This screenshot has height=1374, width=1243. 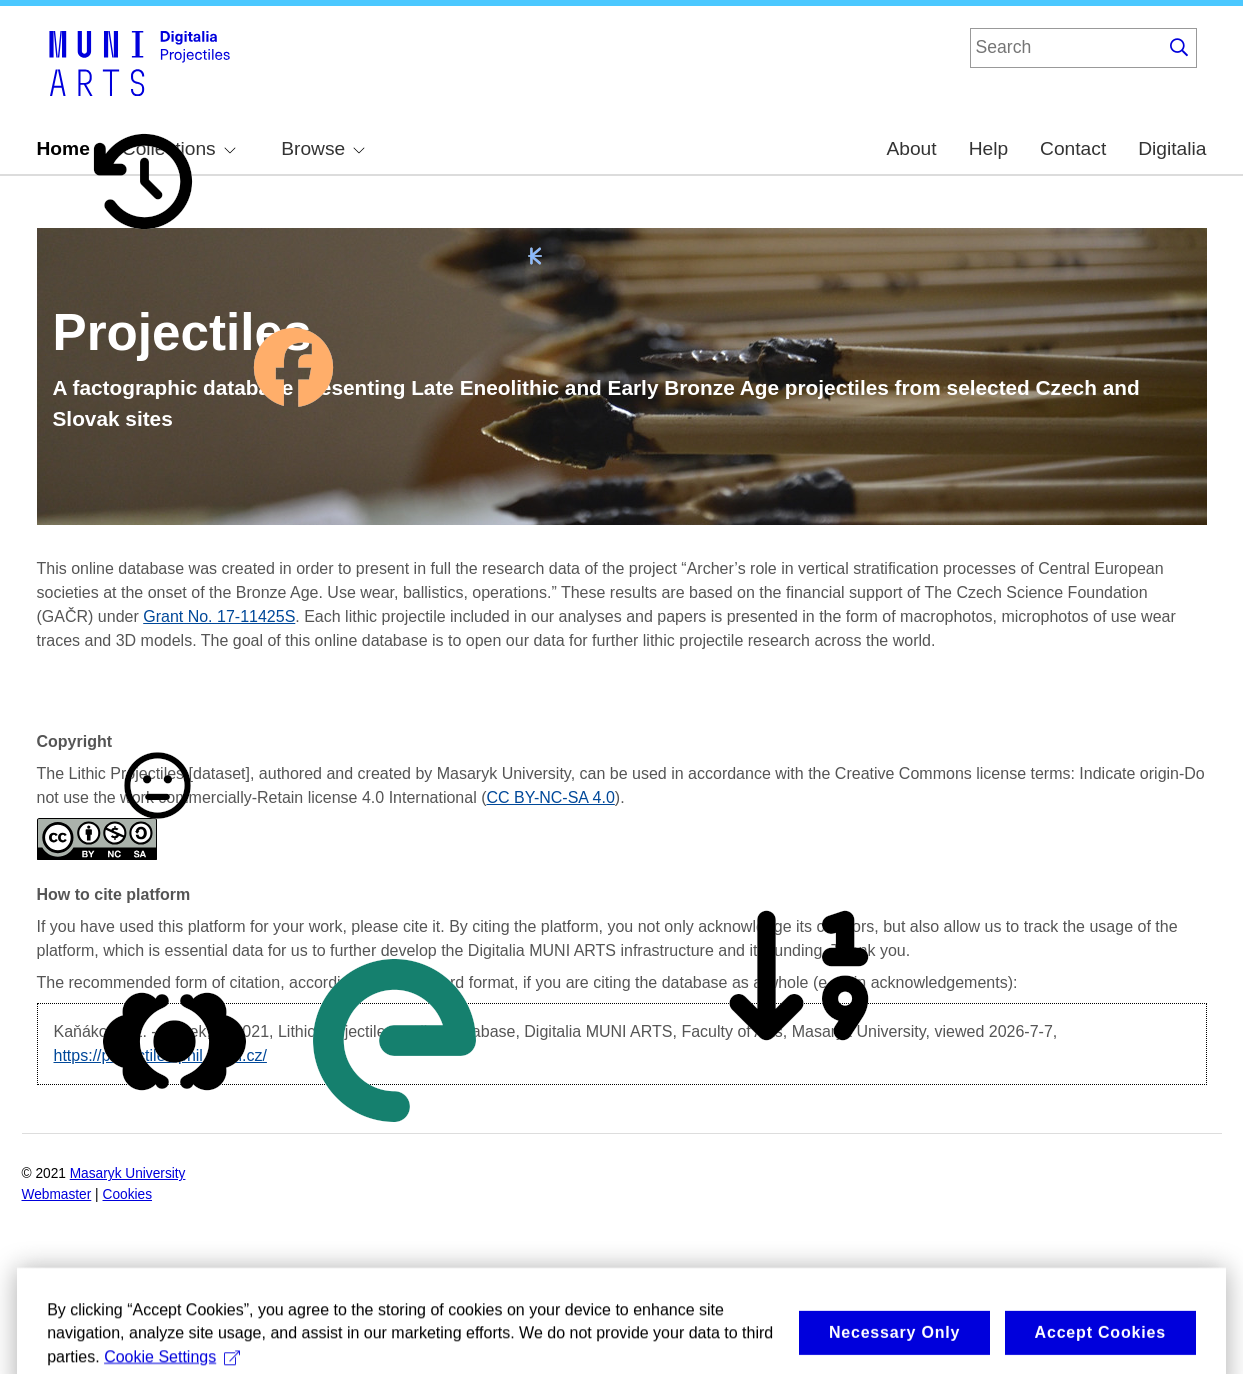 I want to click on sort numbers in ascending order, so click(x=803, y=975).